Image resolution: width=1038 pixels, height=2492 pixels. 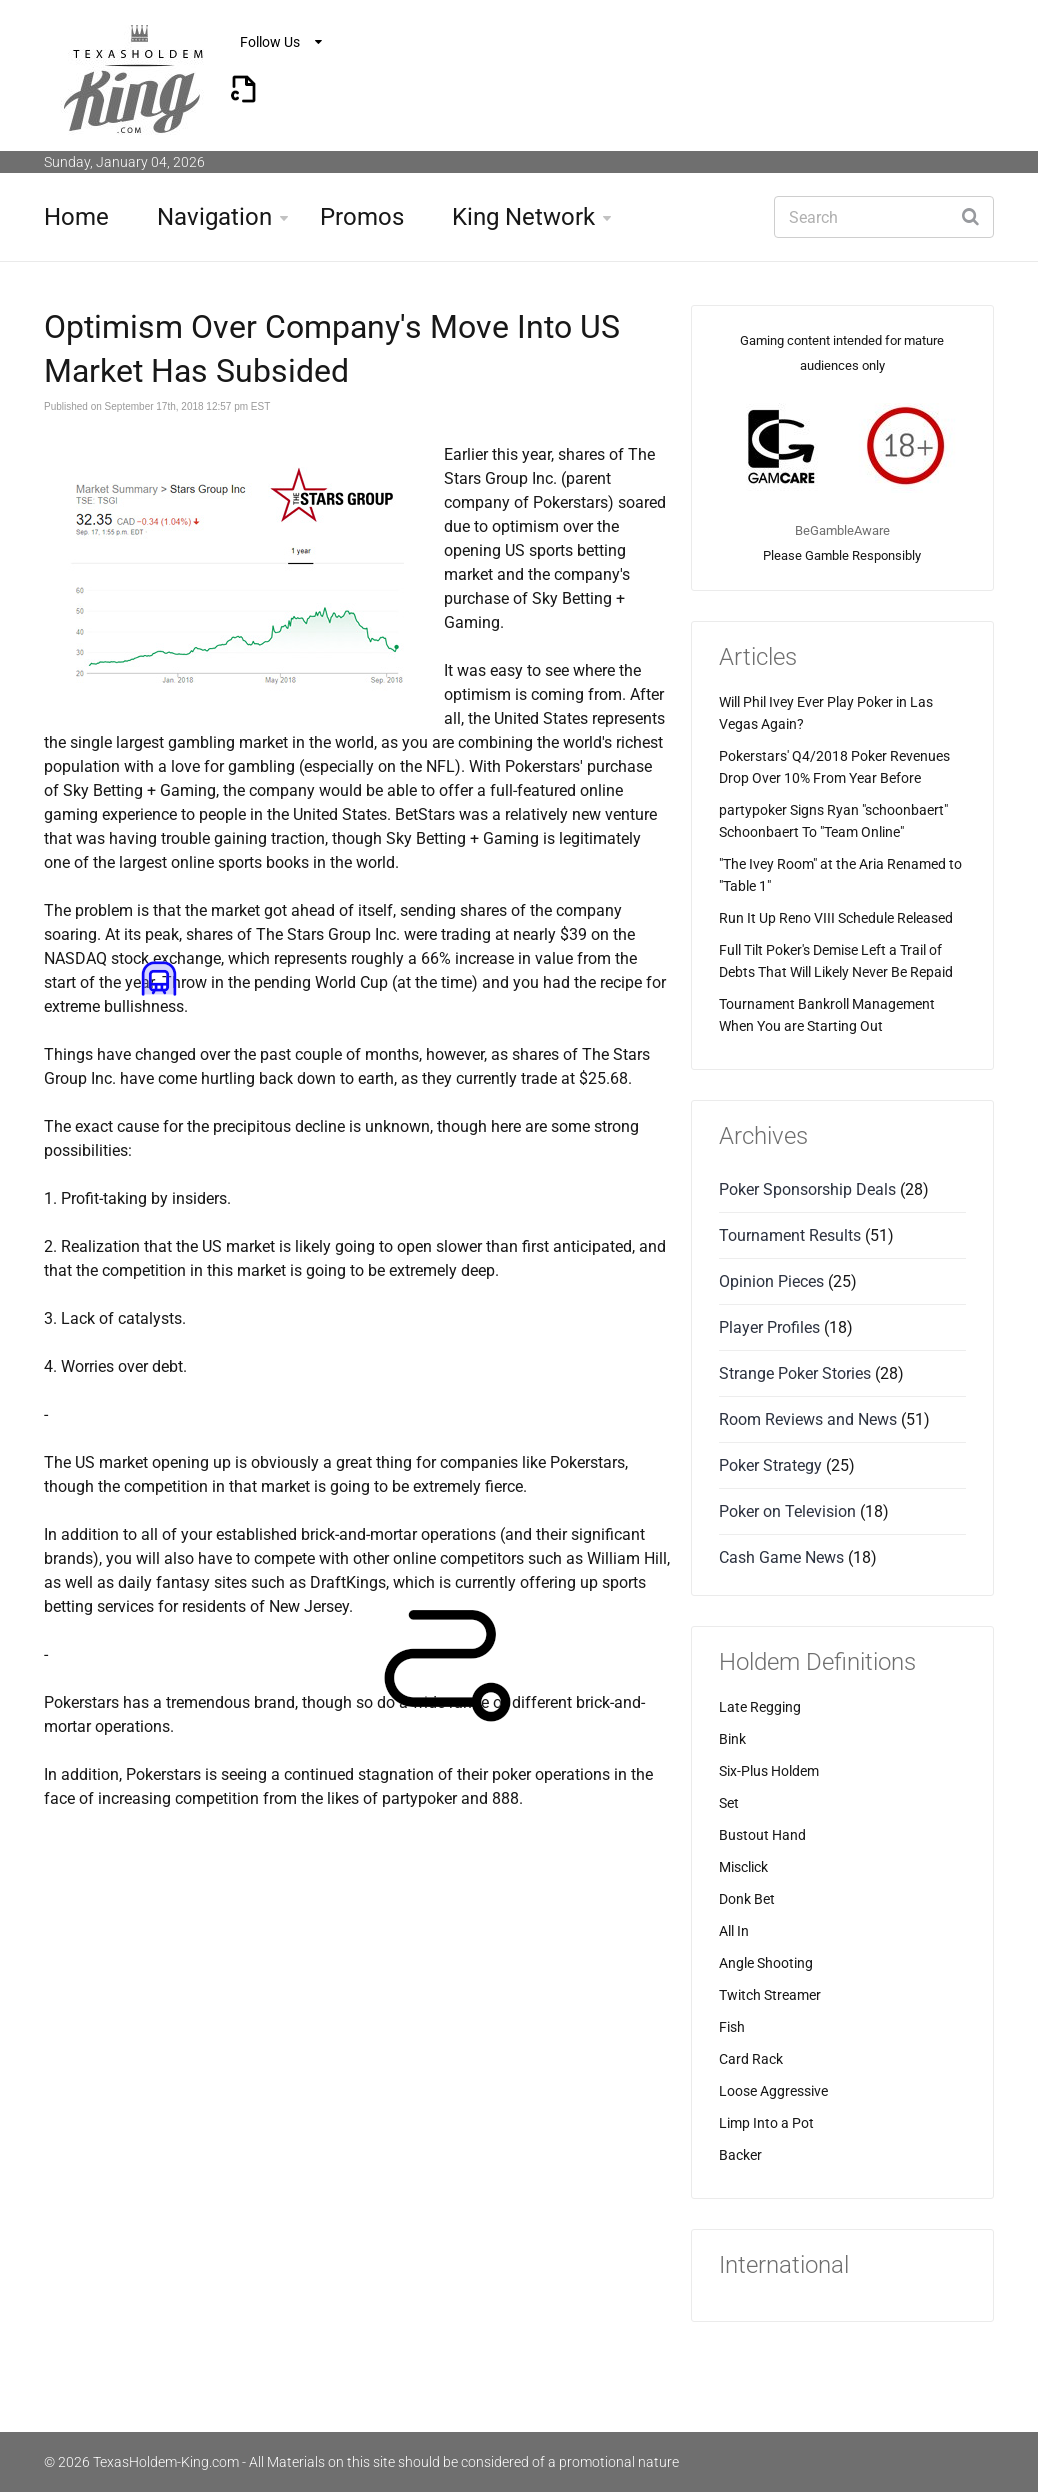 I want to click on open a C programming language file, so click(x=244, y=89).